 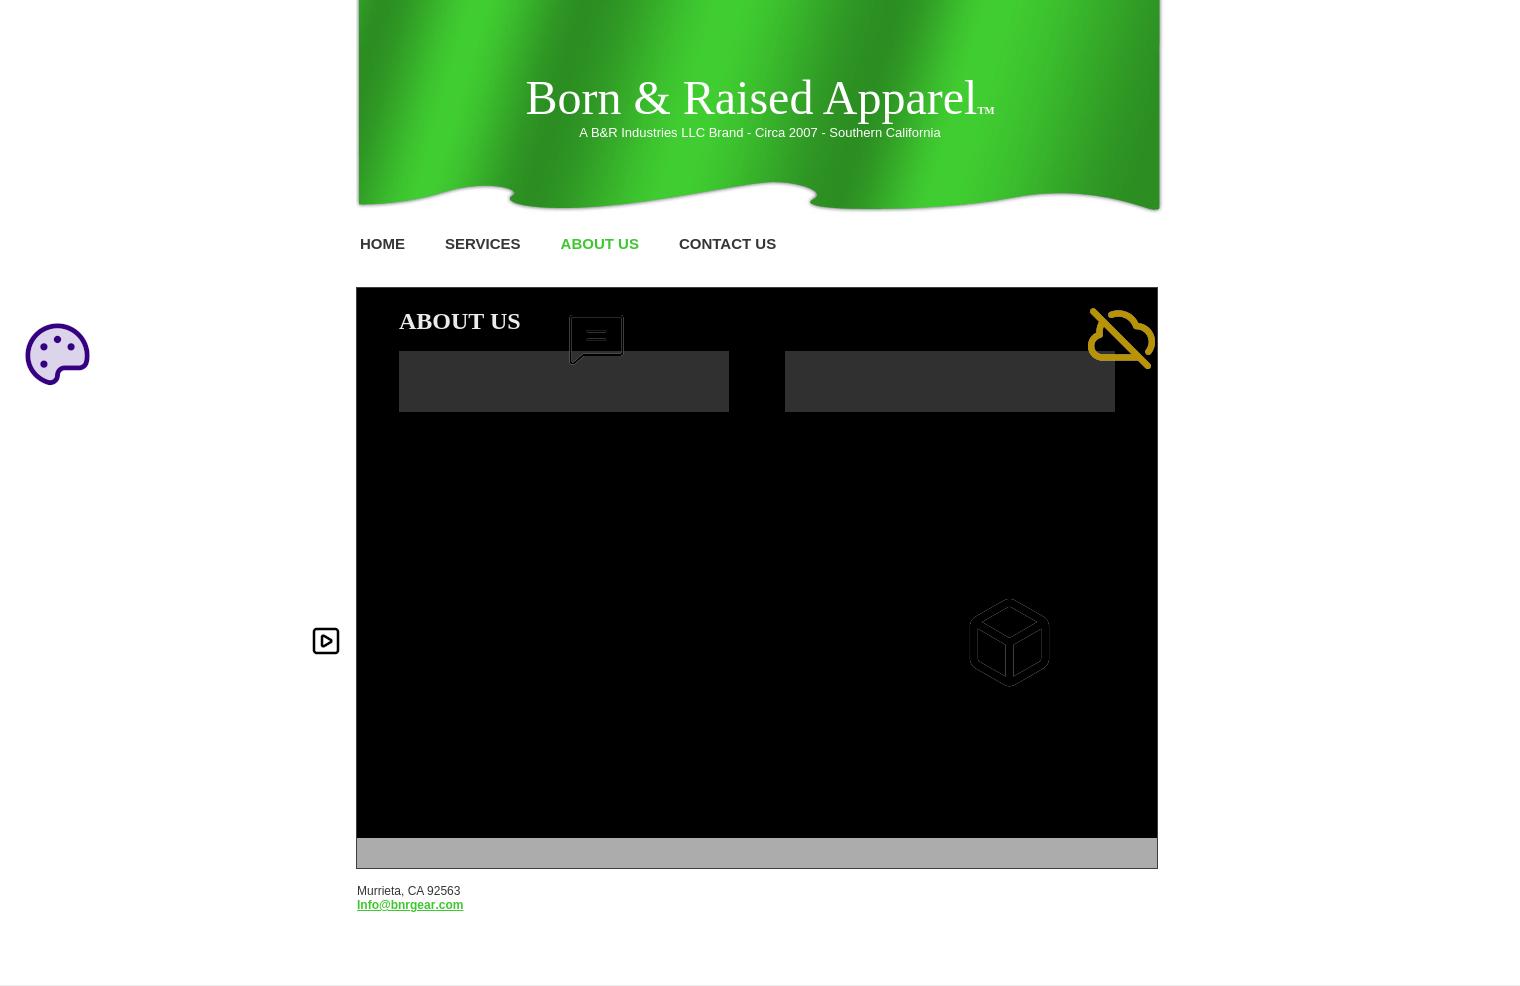 What do you see at coordinates (326, 641) in the screenshot?
I see `play video or media content` at bounding box center [326, 641].